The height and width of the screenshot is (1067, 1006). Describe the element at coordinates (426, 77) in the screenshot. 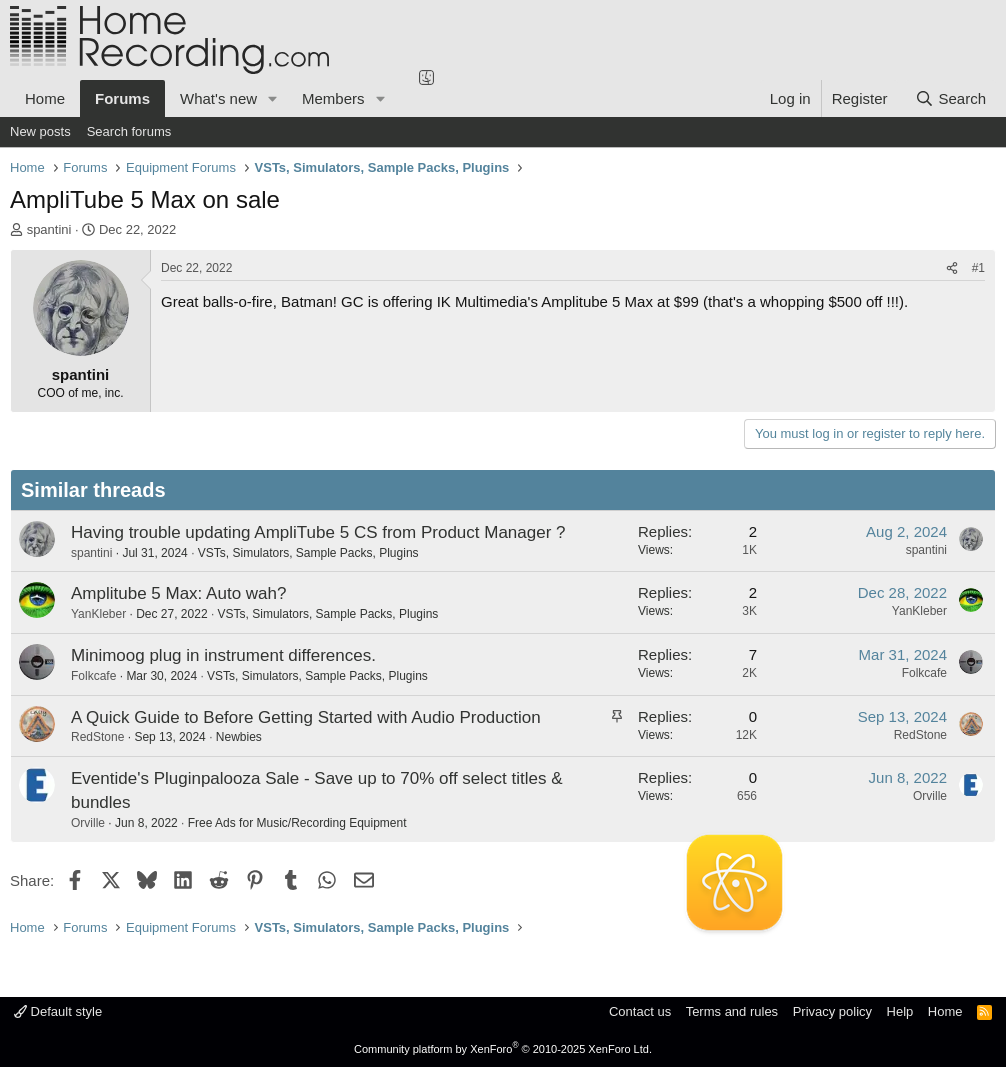

I see `open file manager` at that location.